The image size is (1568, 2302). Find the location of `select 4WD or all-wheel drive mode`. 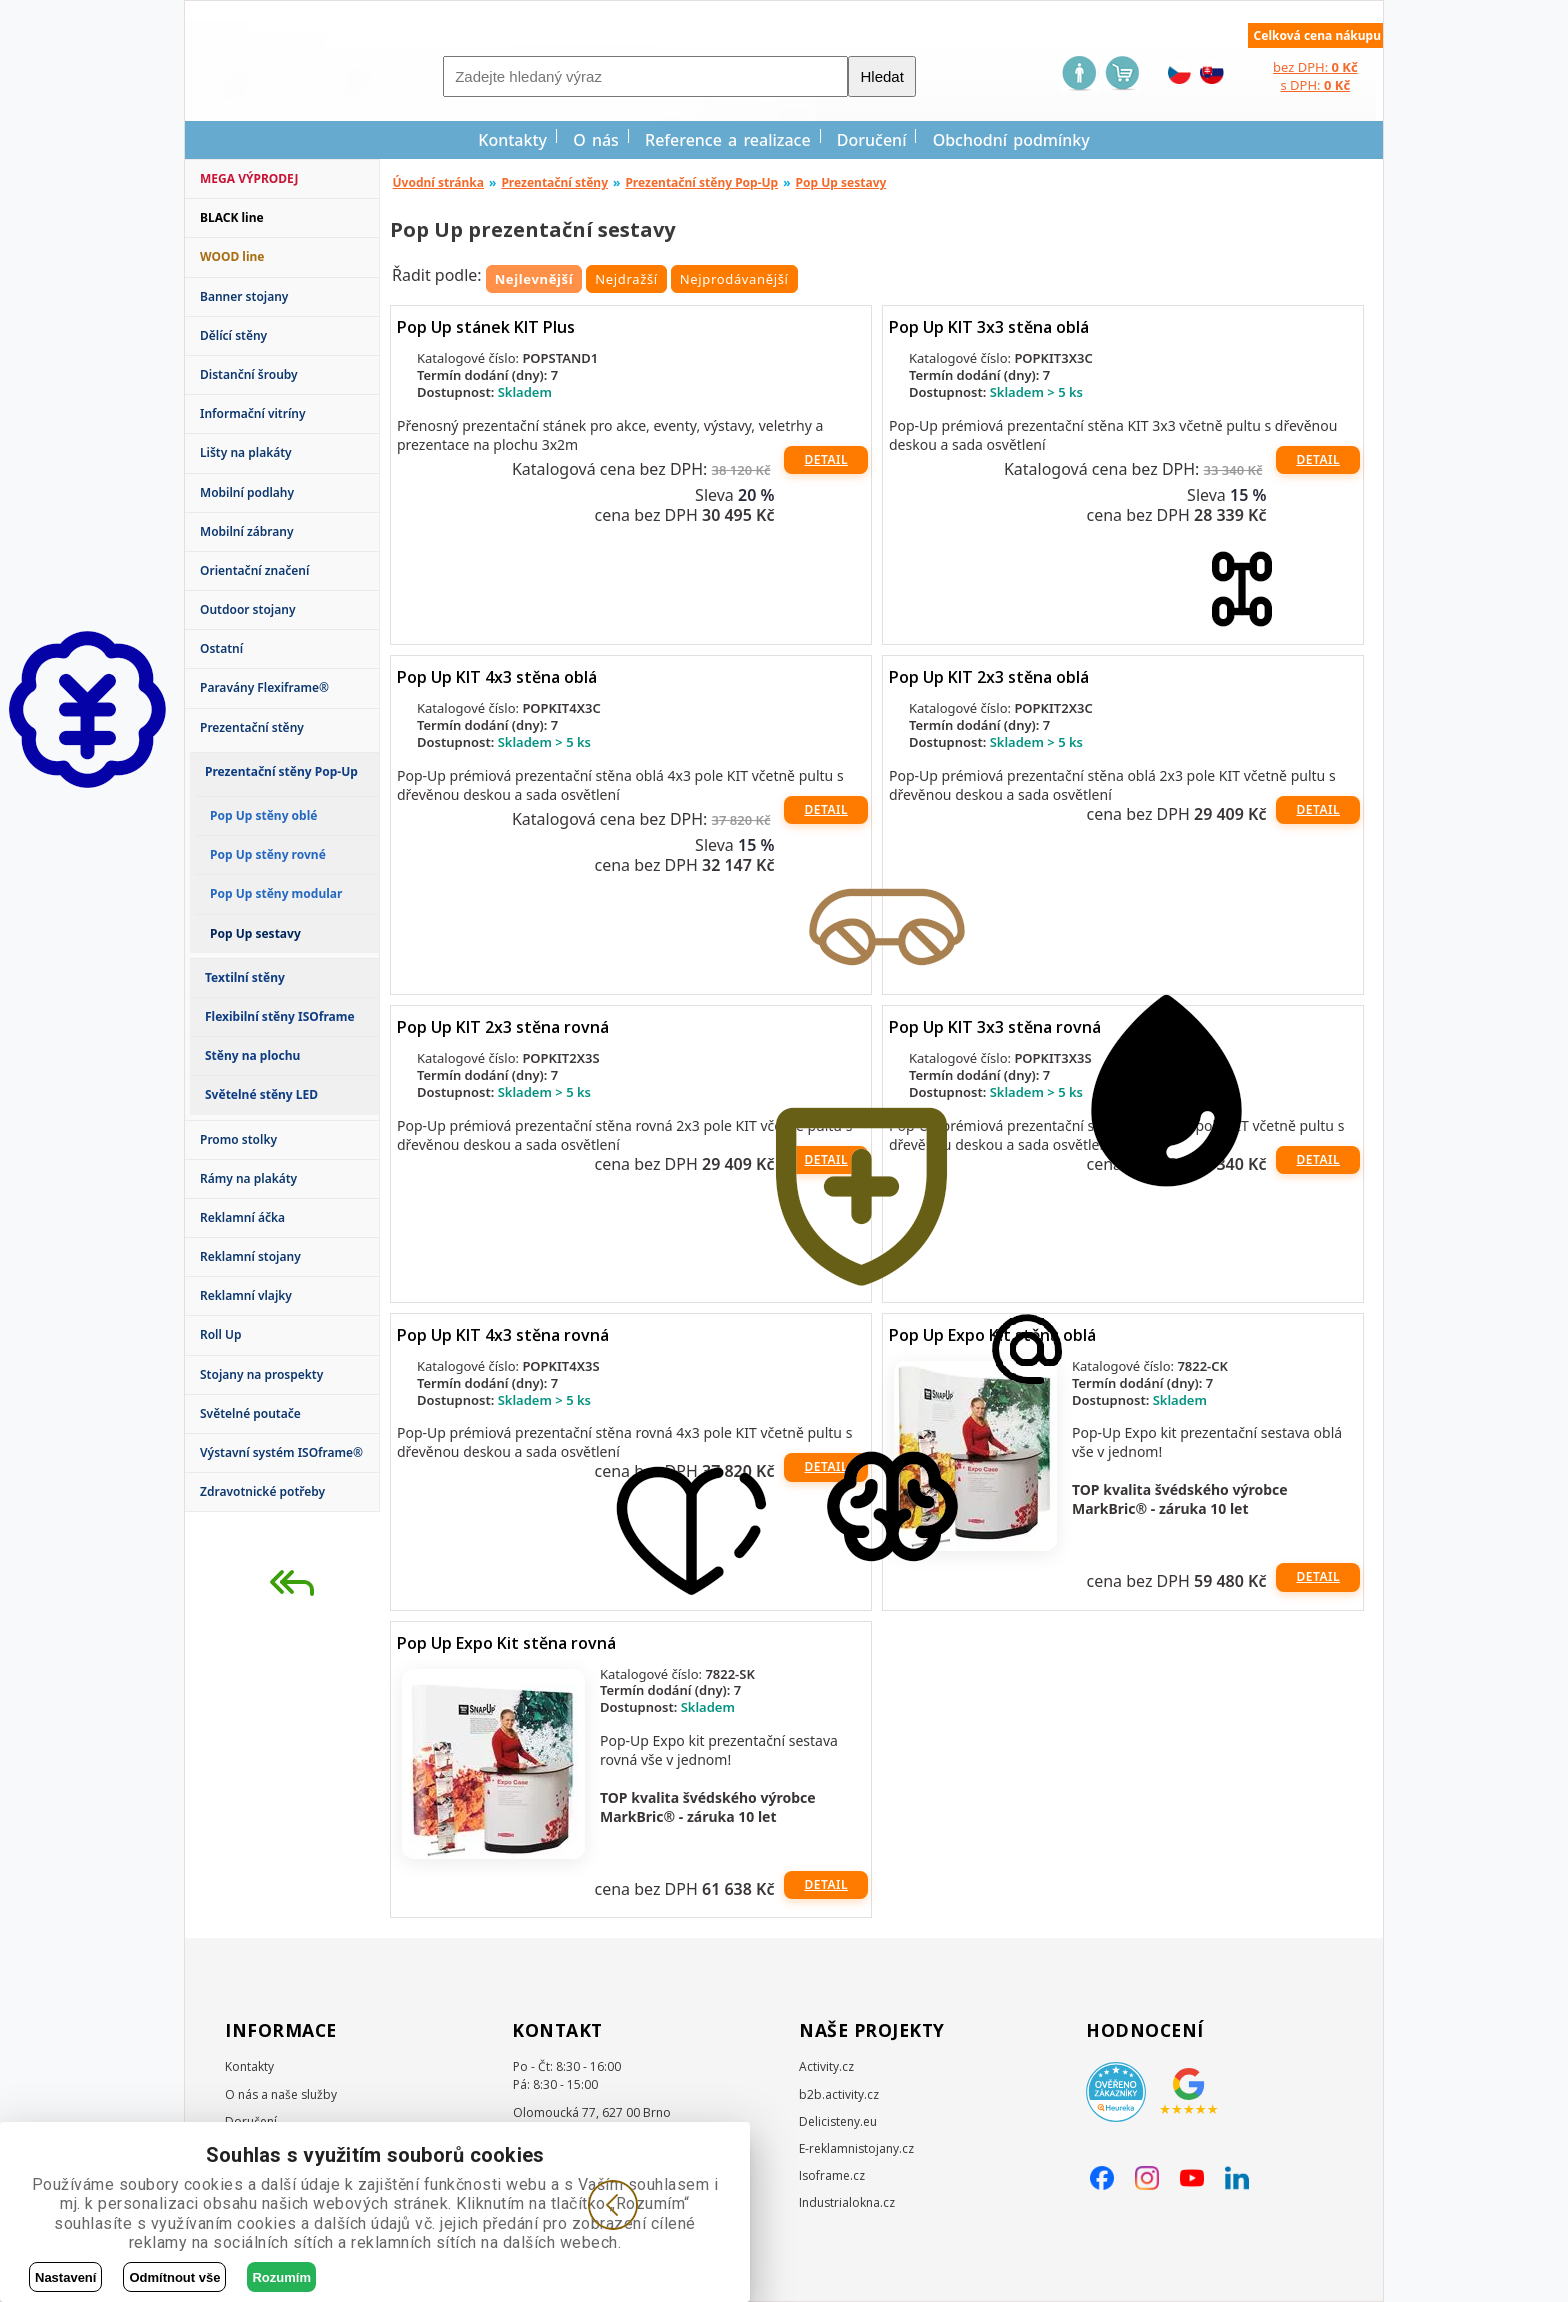

select 4WD or all-wheel drive mode is located at coordinates (1242, 589).